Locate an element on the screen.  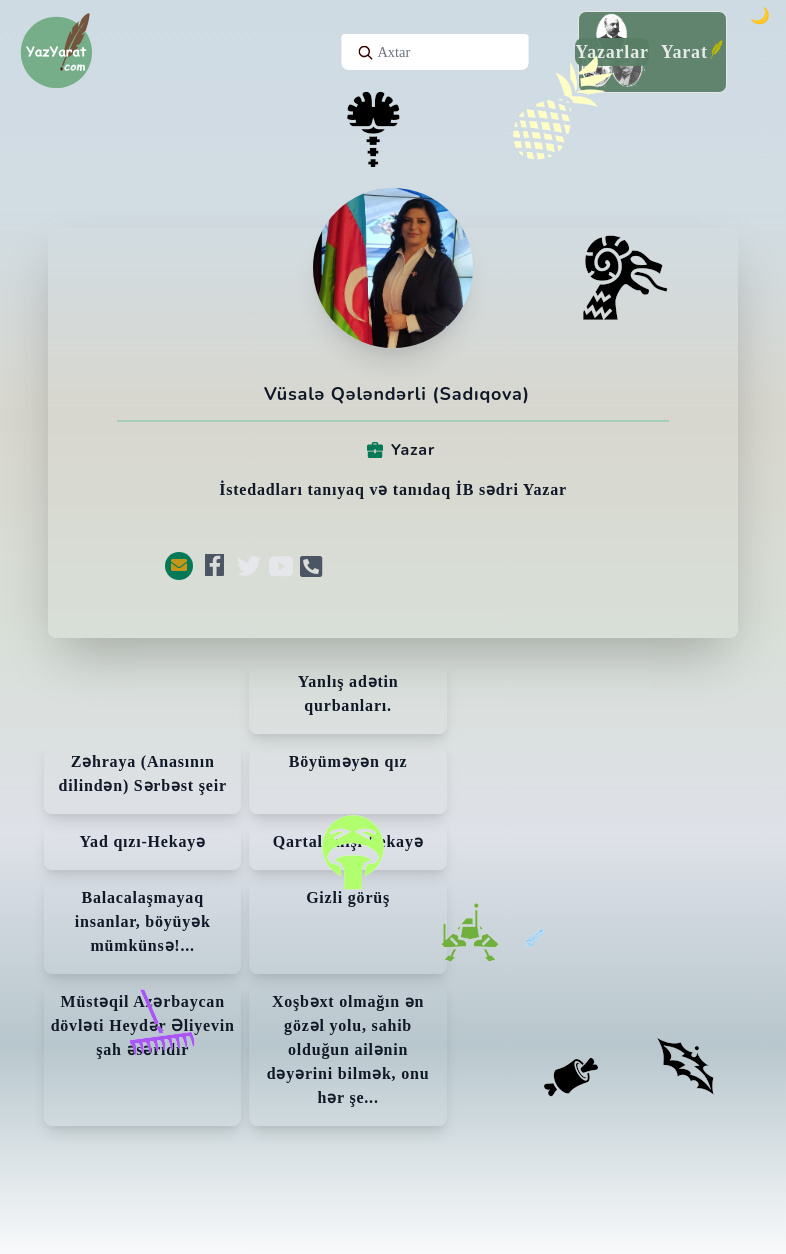
access neuroscience or brain-related content is located at coordinates (373, 129).